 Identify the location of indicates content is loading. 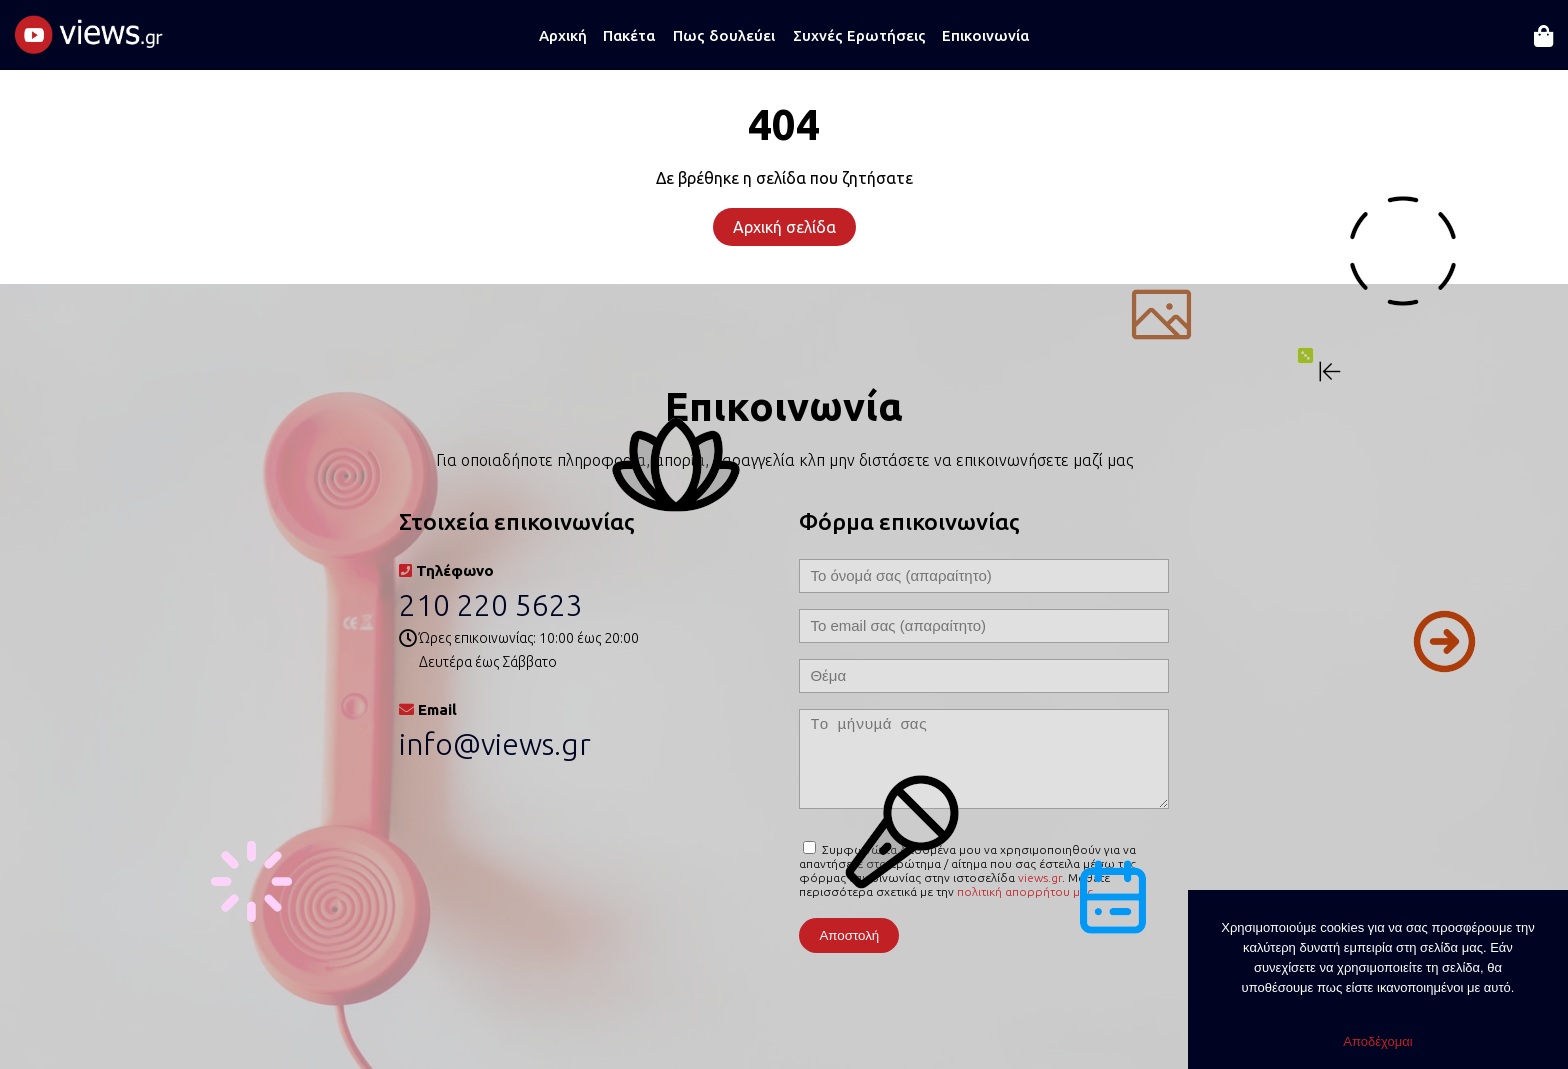
(251, 881).